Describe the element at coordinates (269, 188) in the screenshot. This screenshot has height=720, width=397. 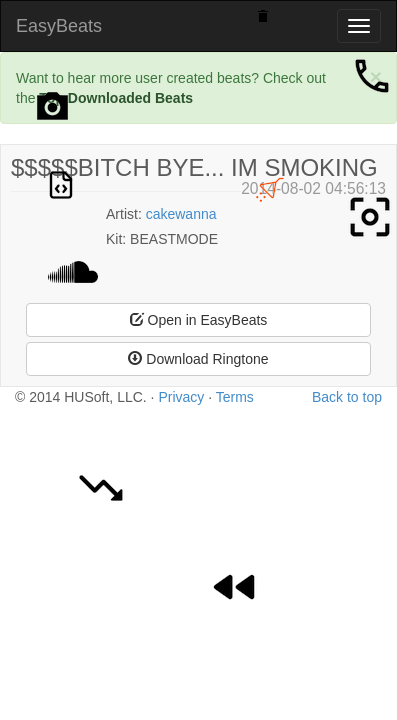
I see `indicates shower or bathroom facilities` at that location.